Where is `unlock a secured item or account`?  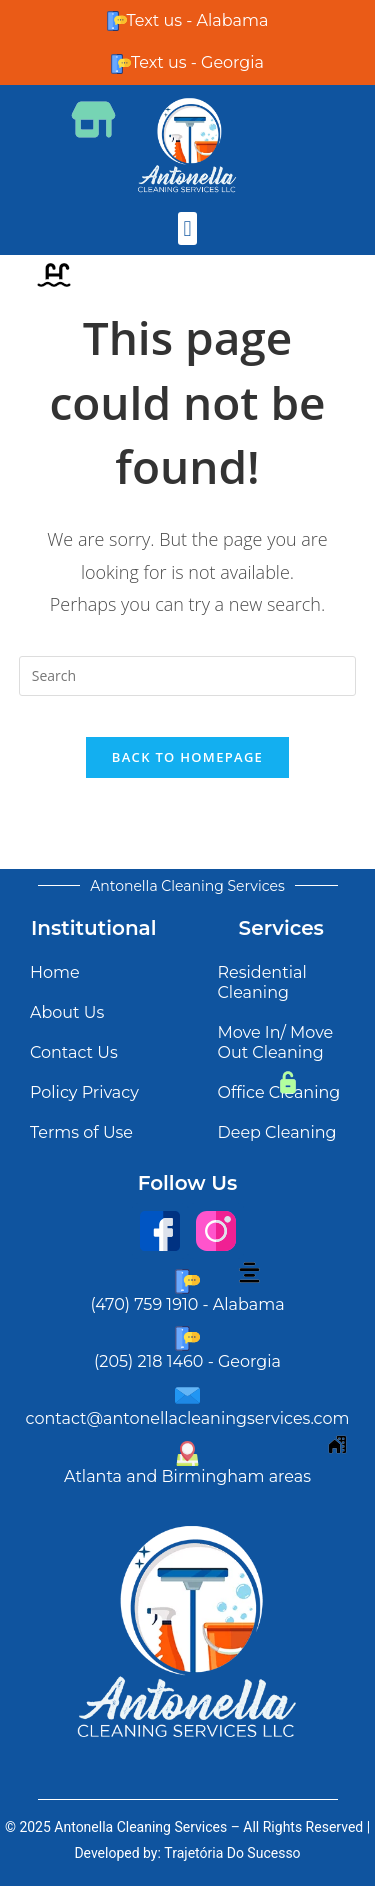
unlock a secured item or account is located at coordinates (288, 1083).